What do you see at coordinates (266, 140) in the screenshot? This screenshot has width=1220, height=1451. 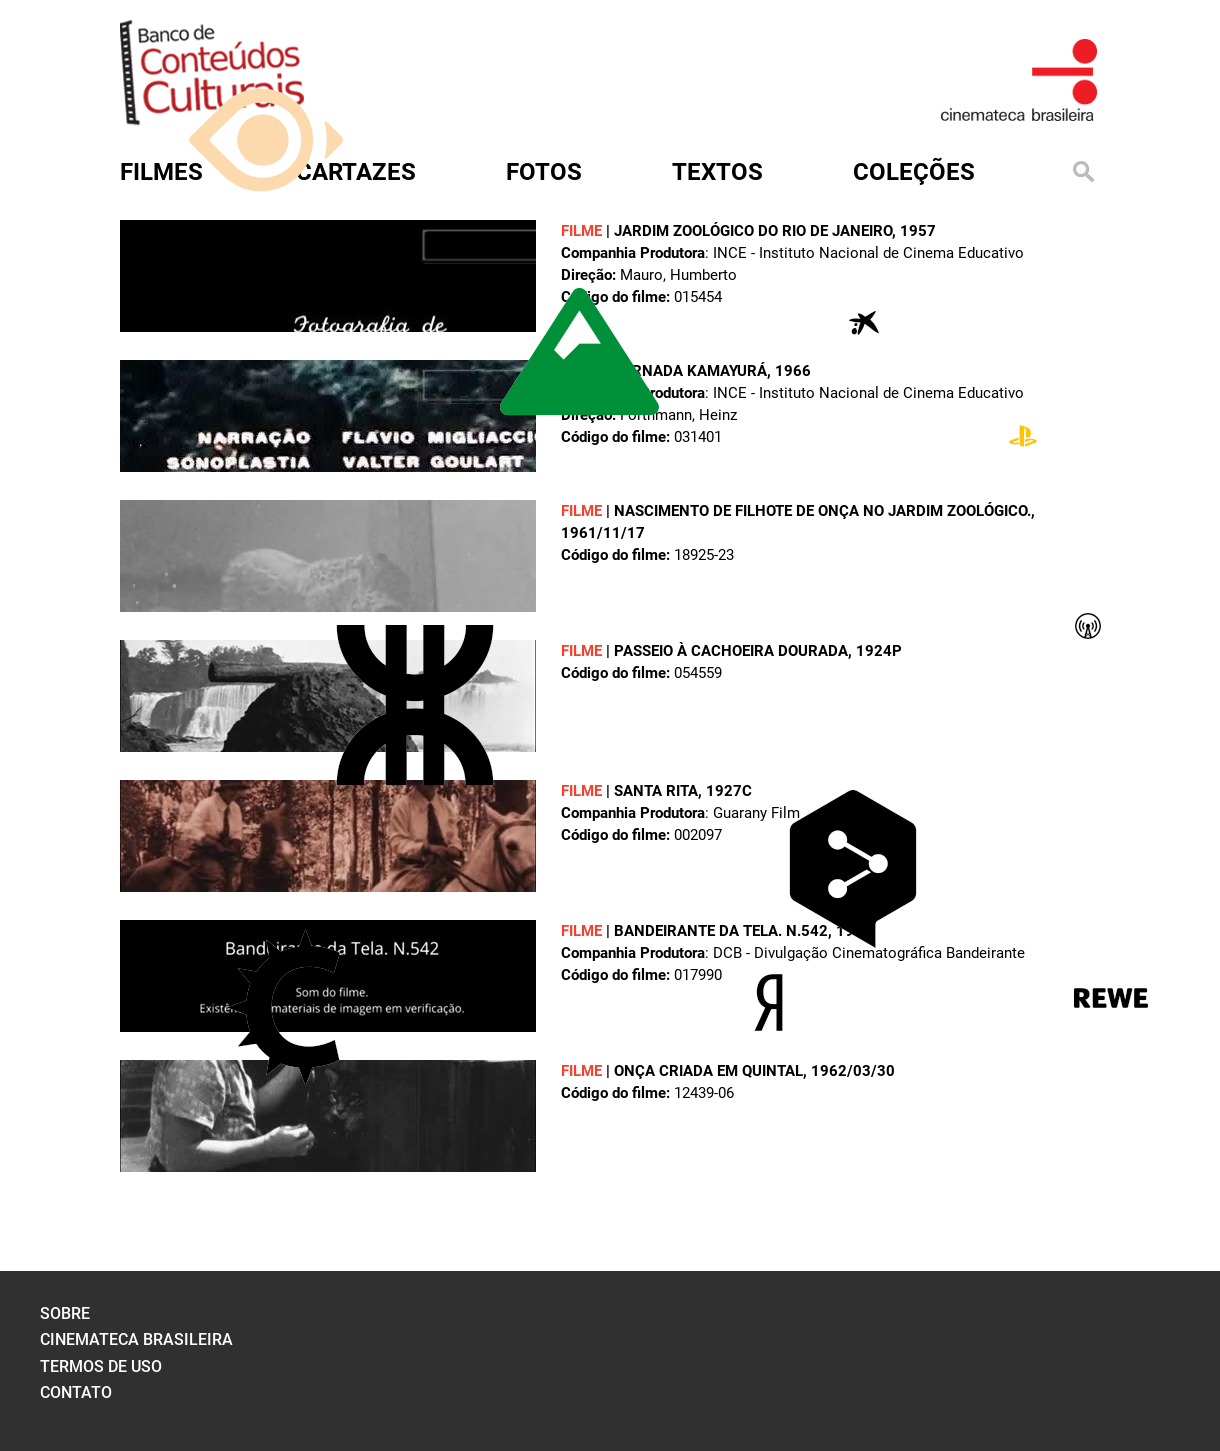 I see `Milvus vector database logo` at bounding box center [266, 140].